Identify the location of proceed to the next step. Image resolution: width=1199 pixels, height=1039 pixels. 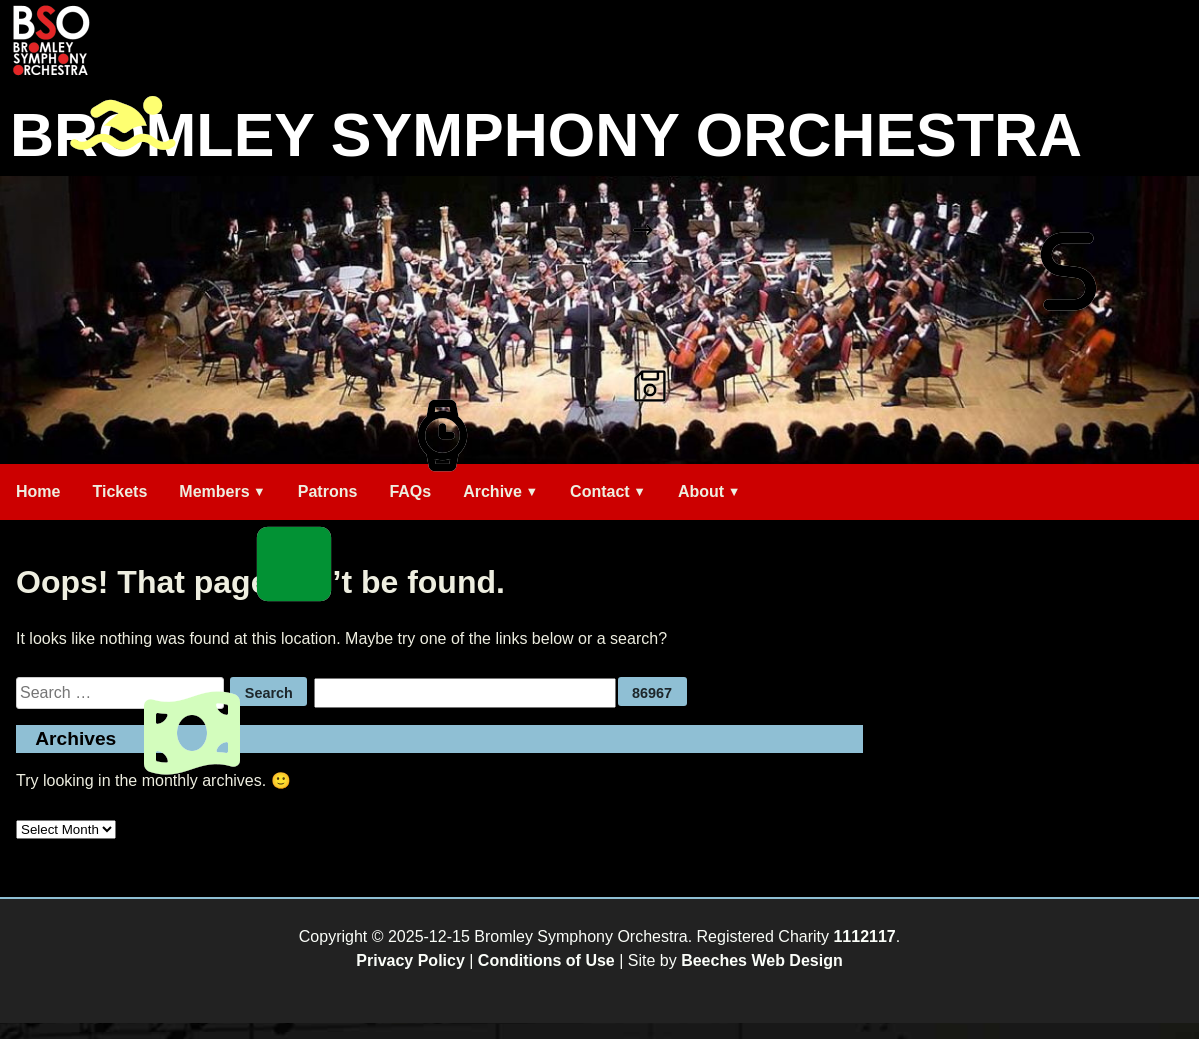
(643, 230).